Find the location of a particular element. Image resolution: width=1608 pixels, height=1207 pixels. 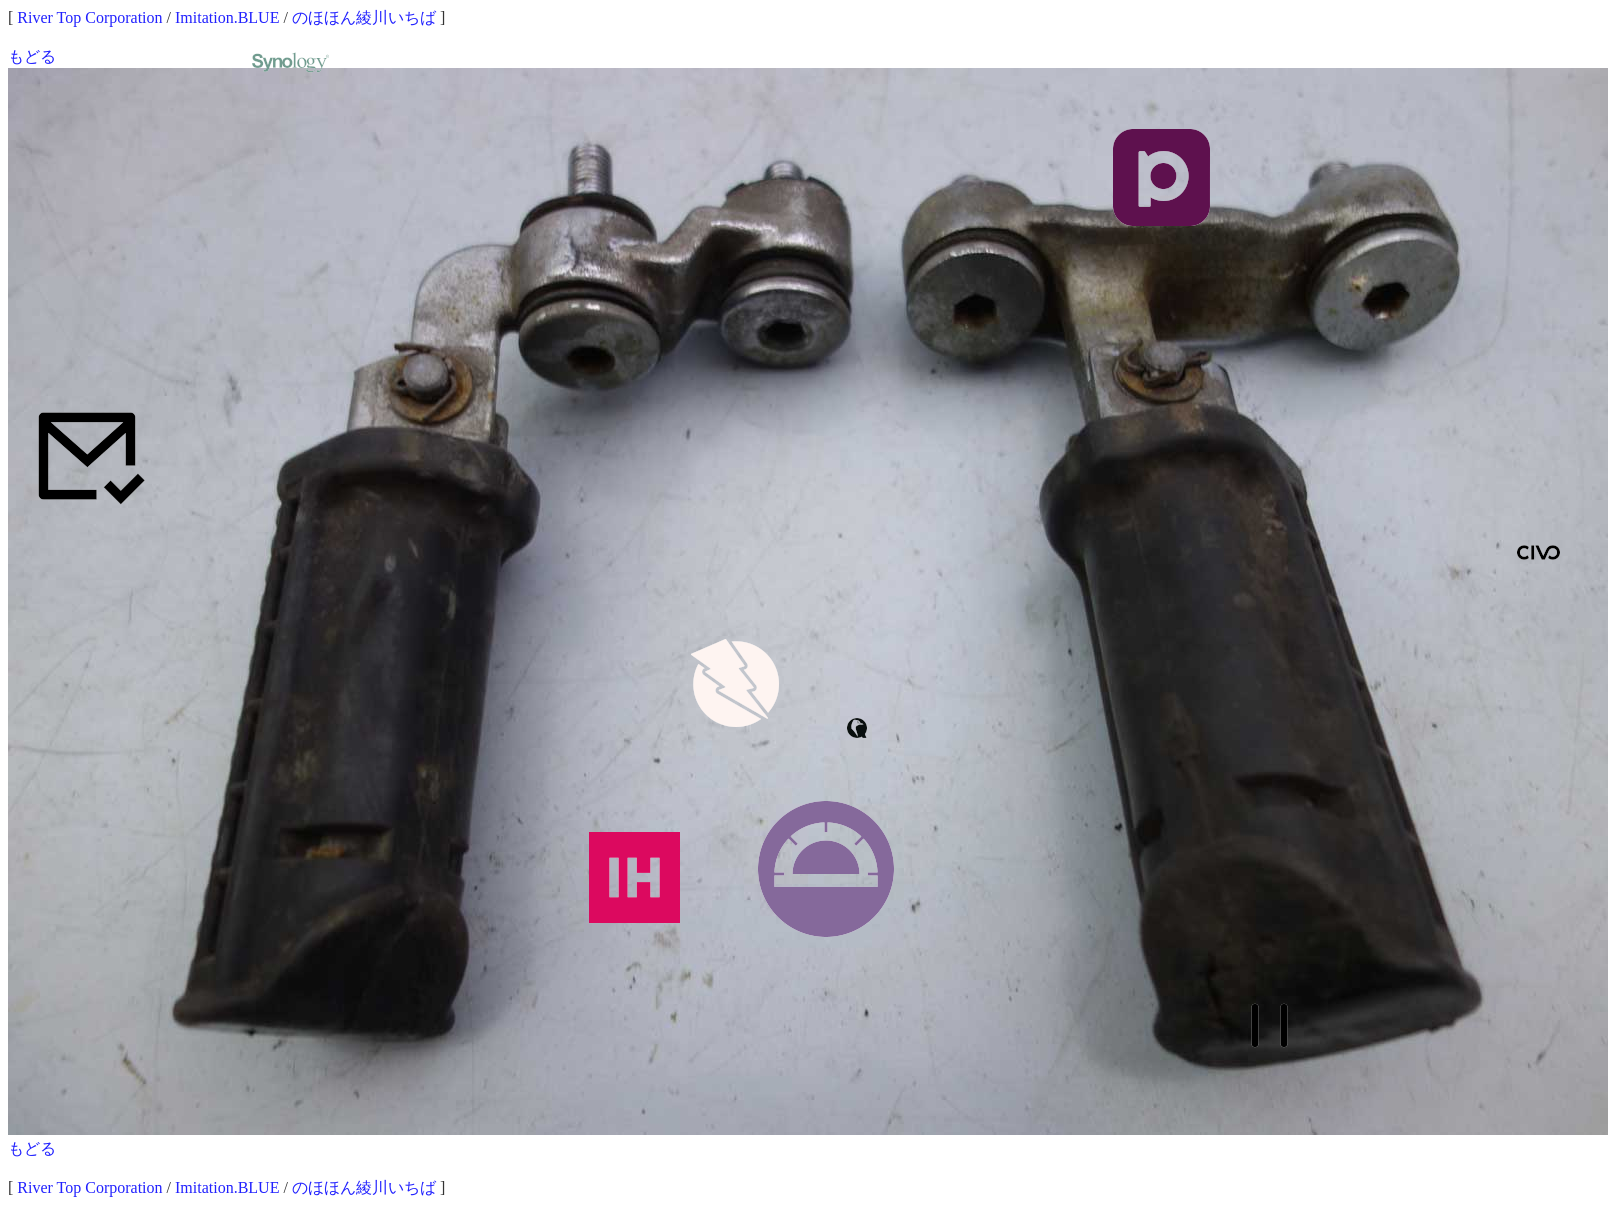

protractor end-to-end testing framework logo is located at coordinates (826, 869).